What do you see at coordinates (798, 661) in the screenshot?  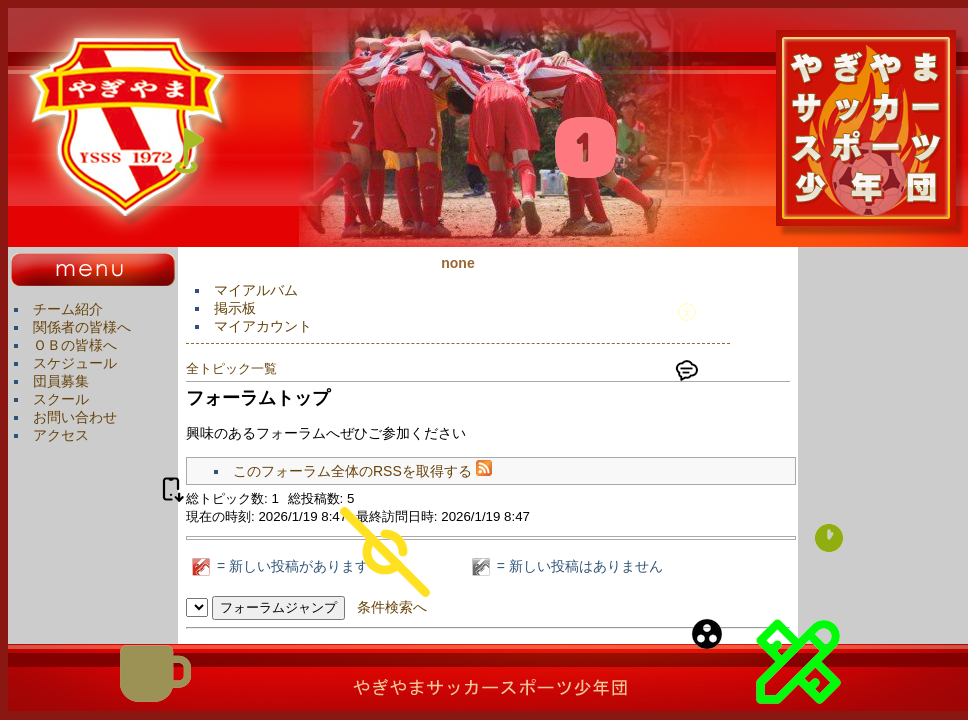 I see `access settings or configuration options` at bounding box center [798, 661].